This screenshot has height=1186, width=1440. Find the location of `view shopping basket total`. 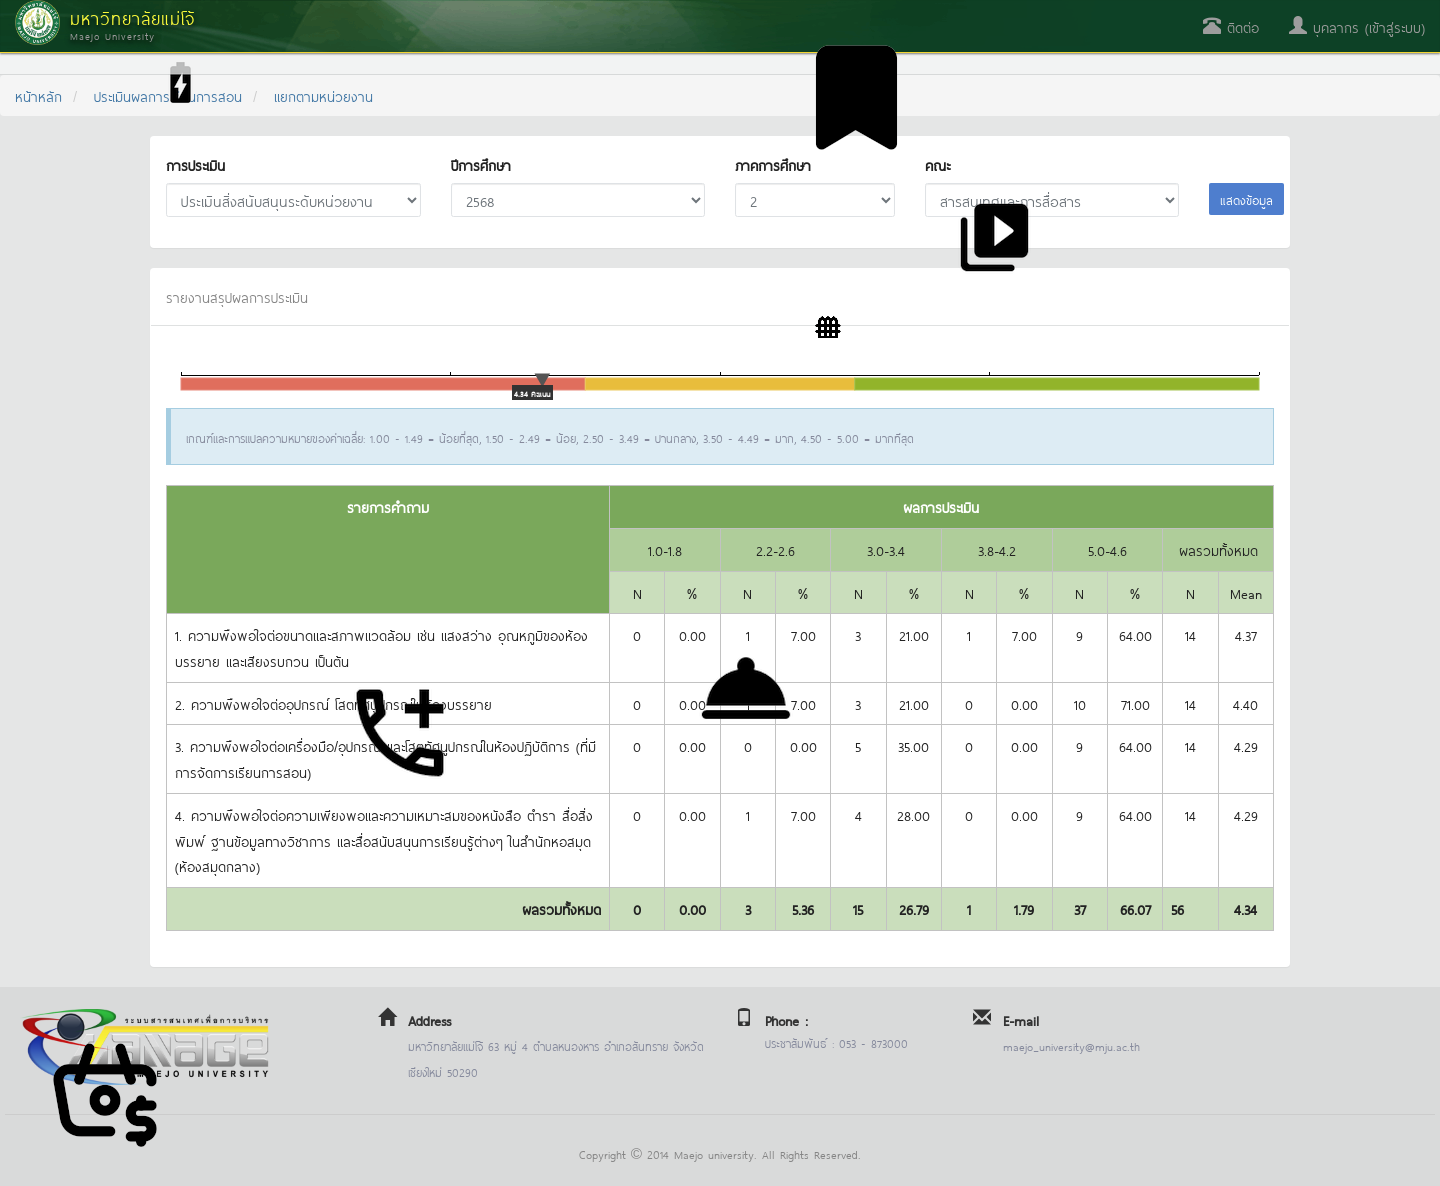

view shopping basket total is located at coordinates (105, 1090).